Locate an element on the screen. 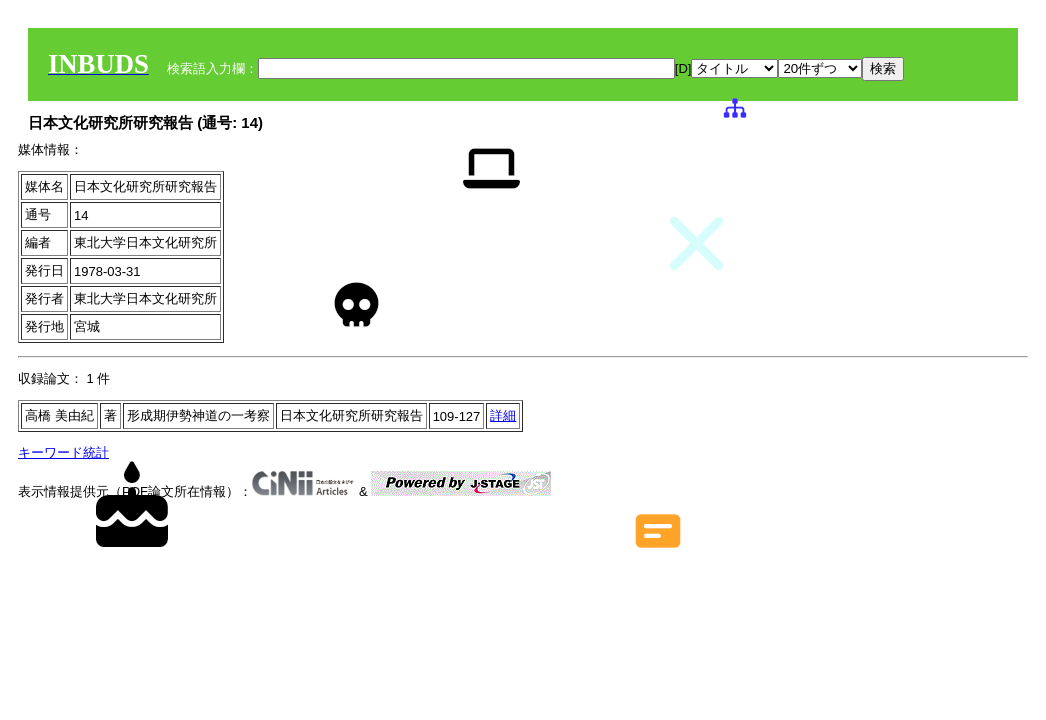 The height and width of the screenshot is (720, 1046). view payment or check details is located at coordinates (658, 531).